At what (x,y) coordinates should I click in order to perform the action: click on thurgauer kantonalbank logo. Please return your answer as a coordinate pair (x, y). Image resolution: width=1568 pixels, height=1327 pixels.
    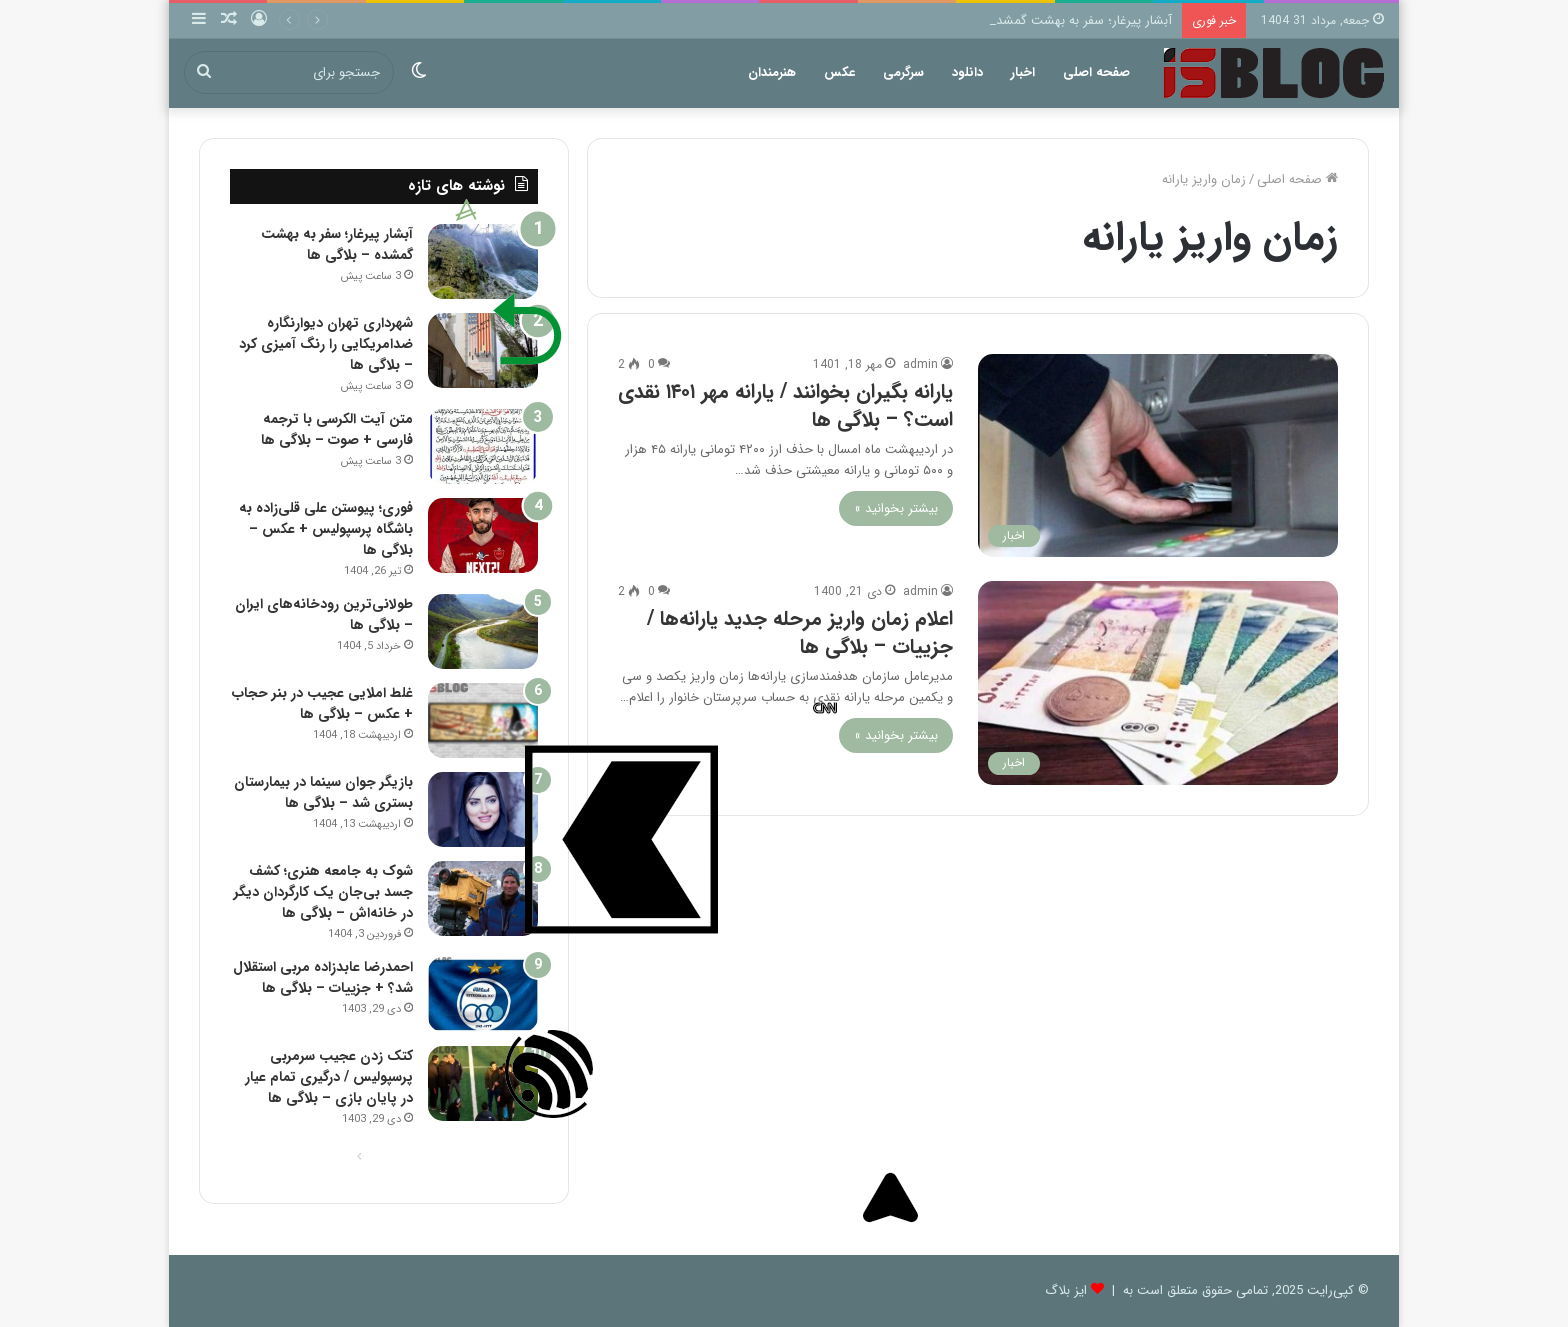
    Looking at the image, I should click on (621, 839).